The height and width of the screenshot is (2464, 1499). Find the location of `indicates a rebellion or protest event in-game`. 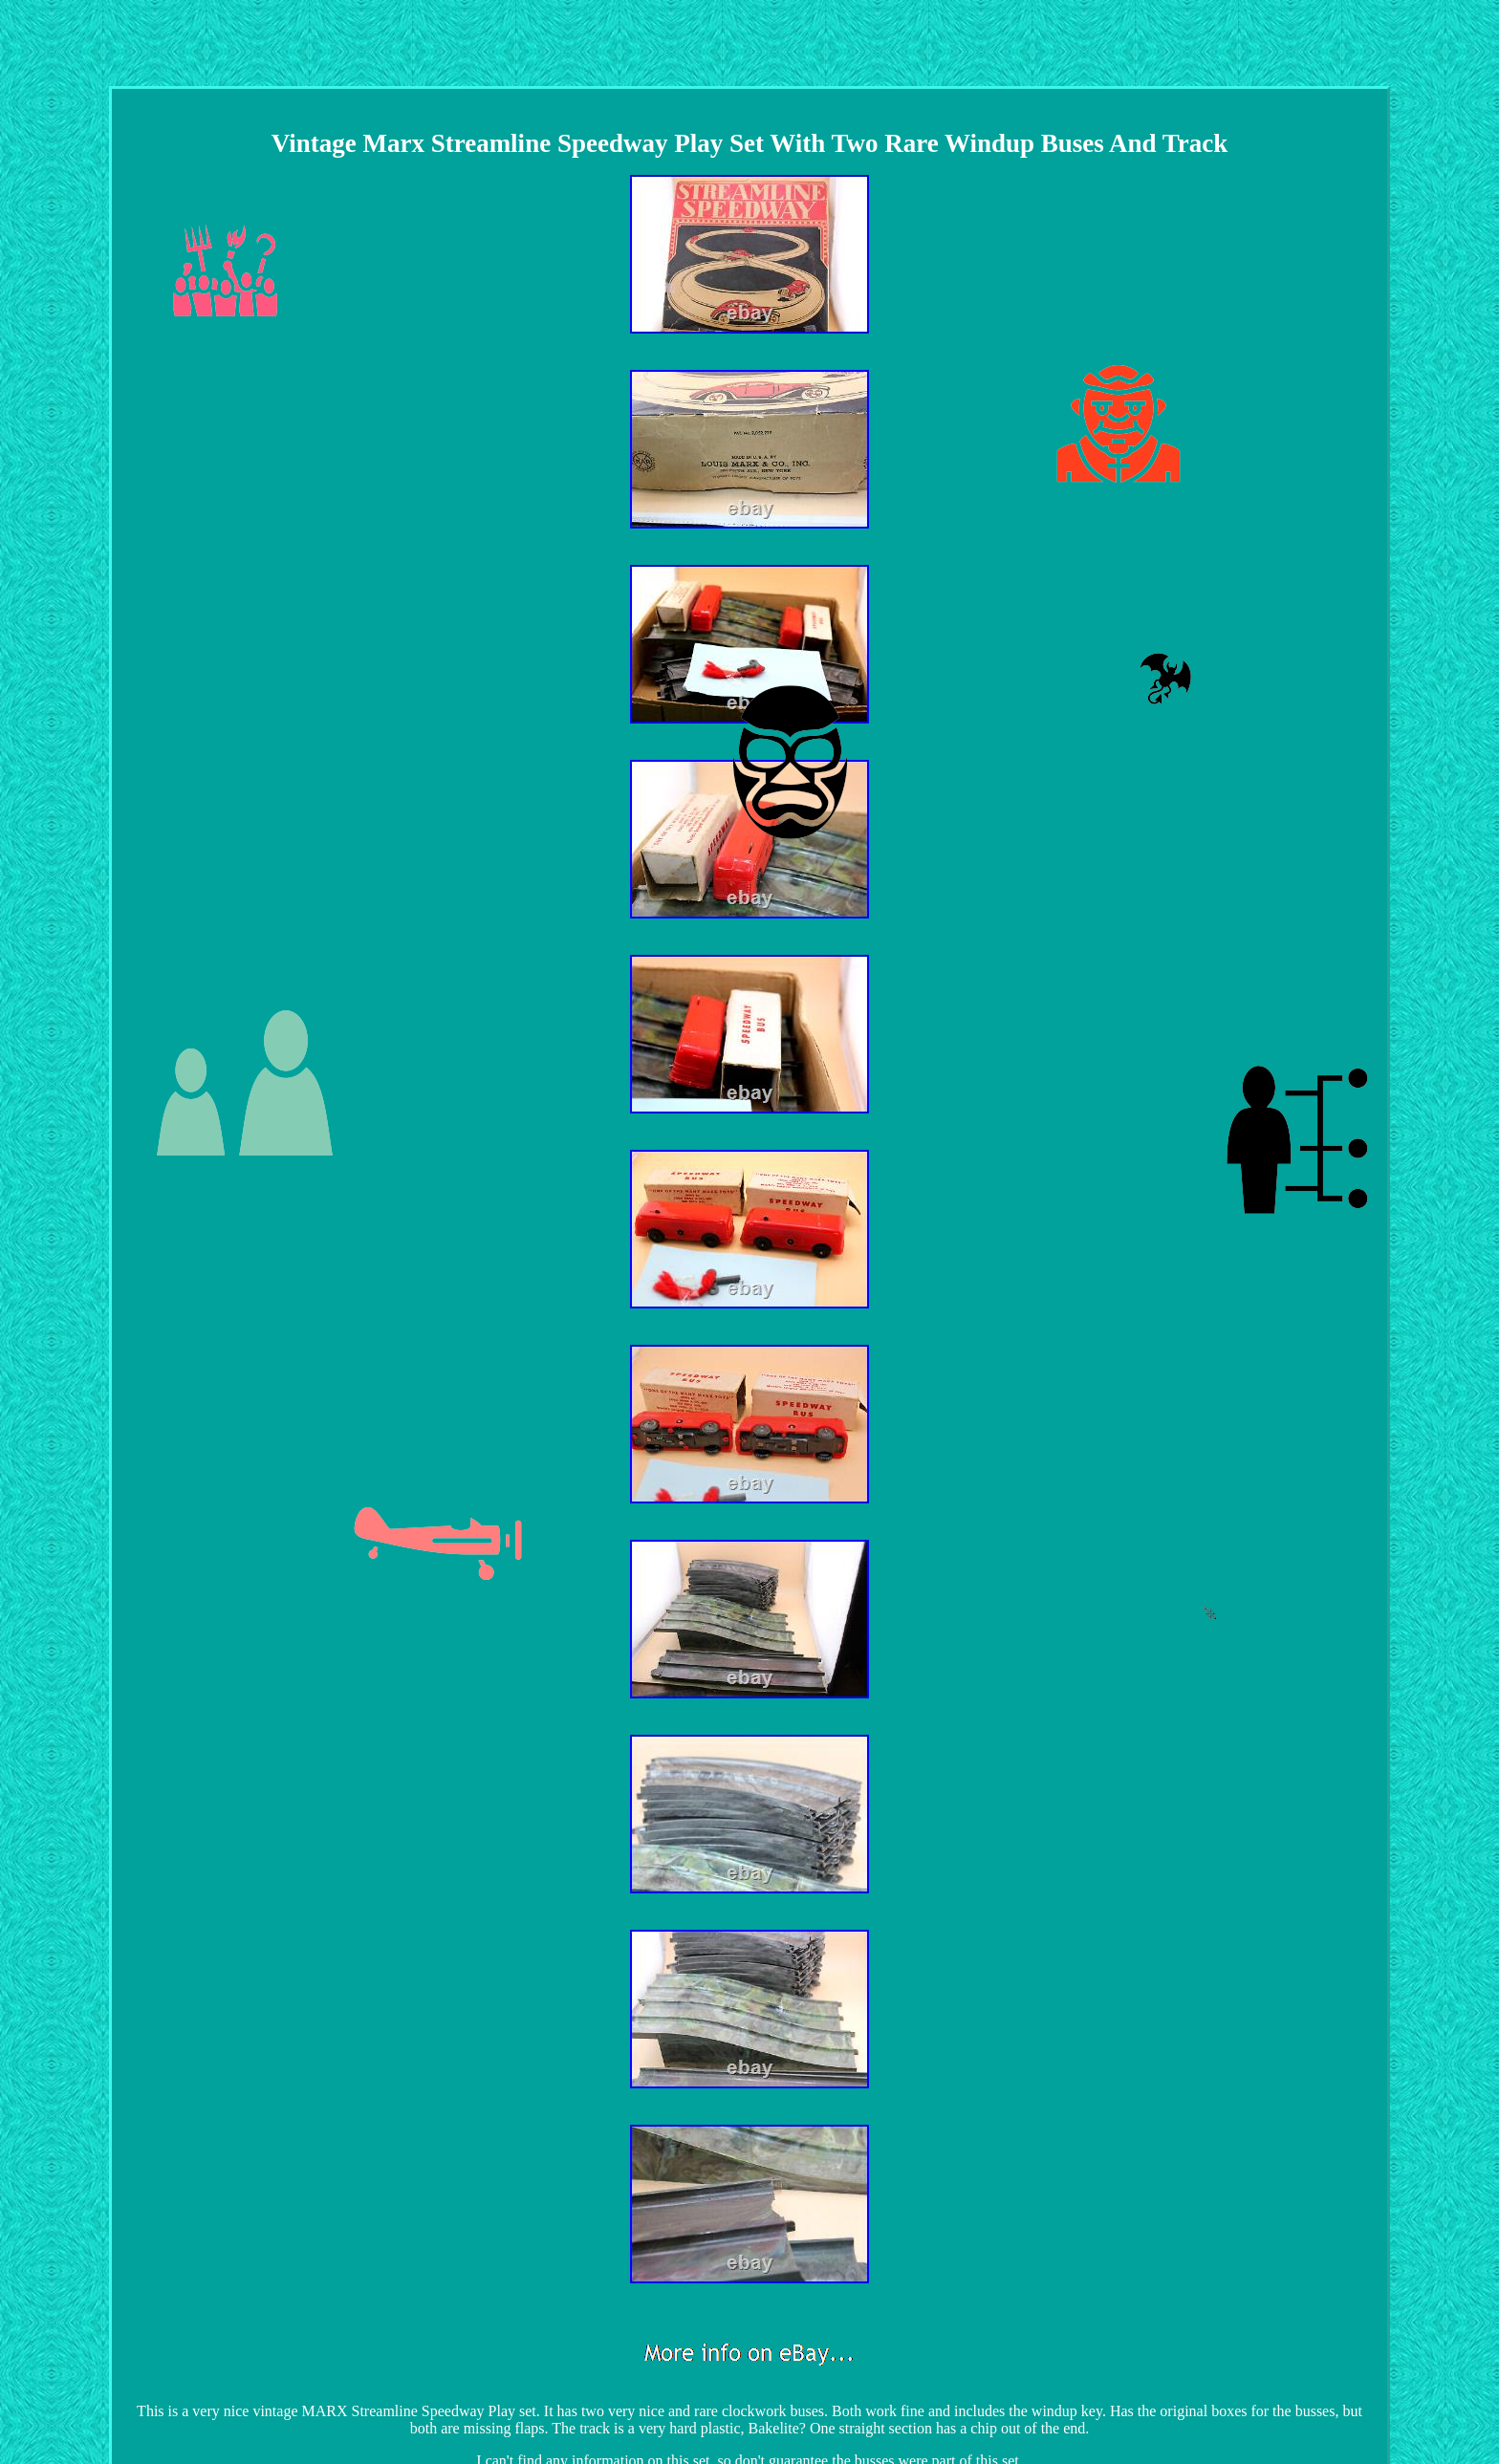

indicates a rebellion or protest event in-game is located at coordinates (225, 264).